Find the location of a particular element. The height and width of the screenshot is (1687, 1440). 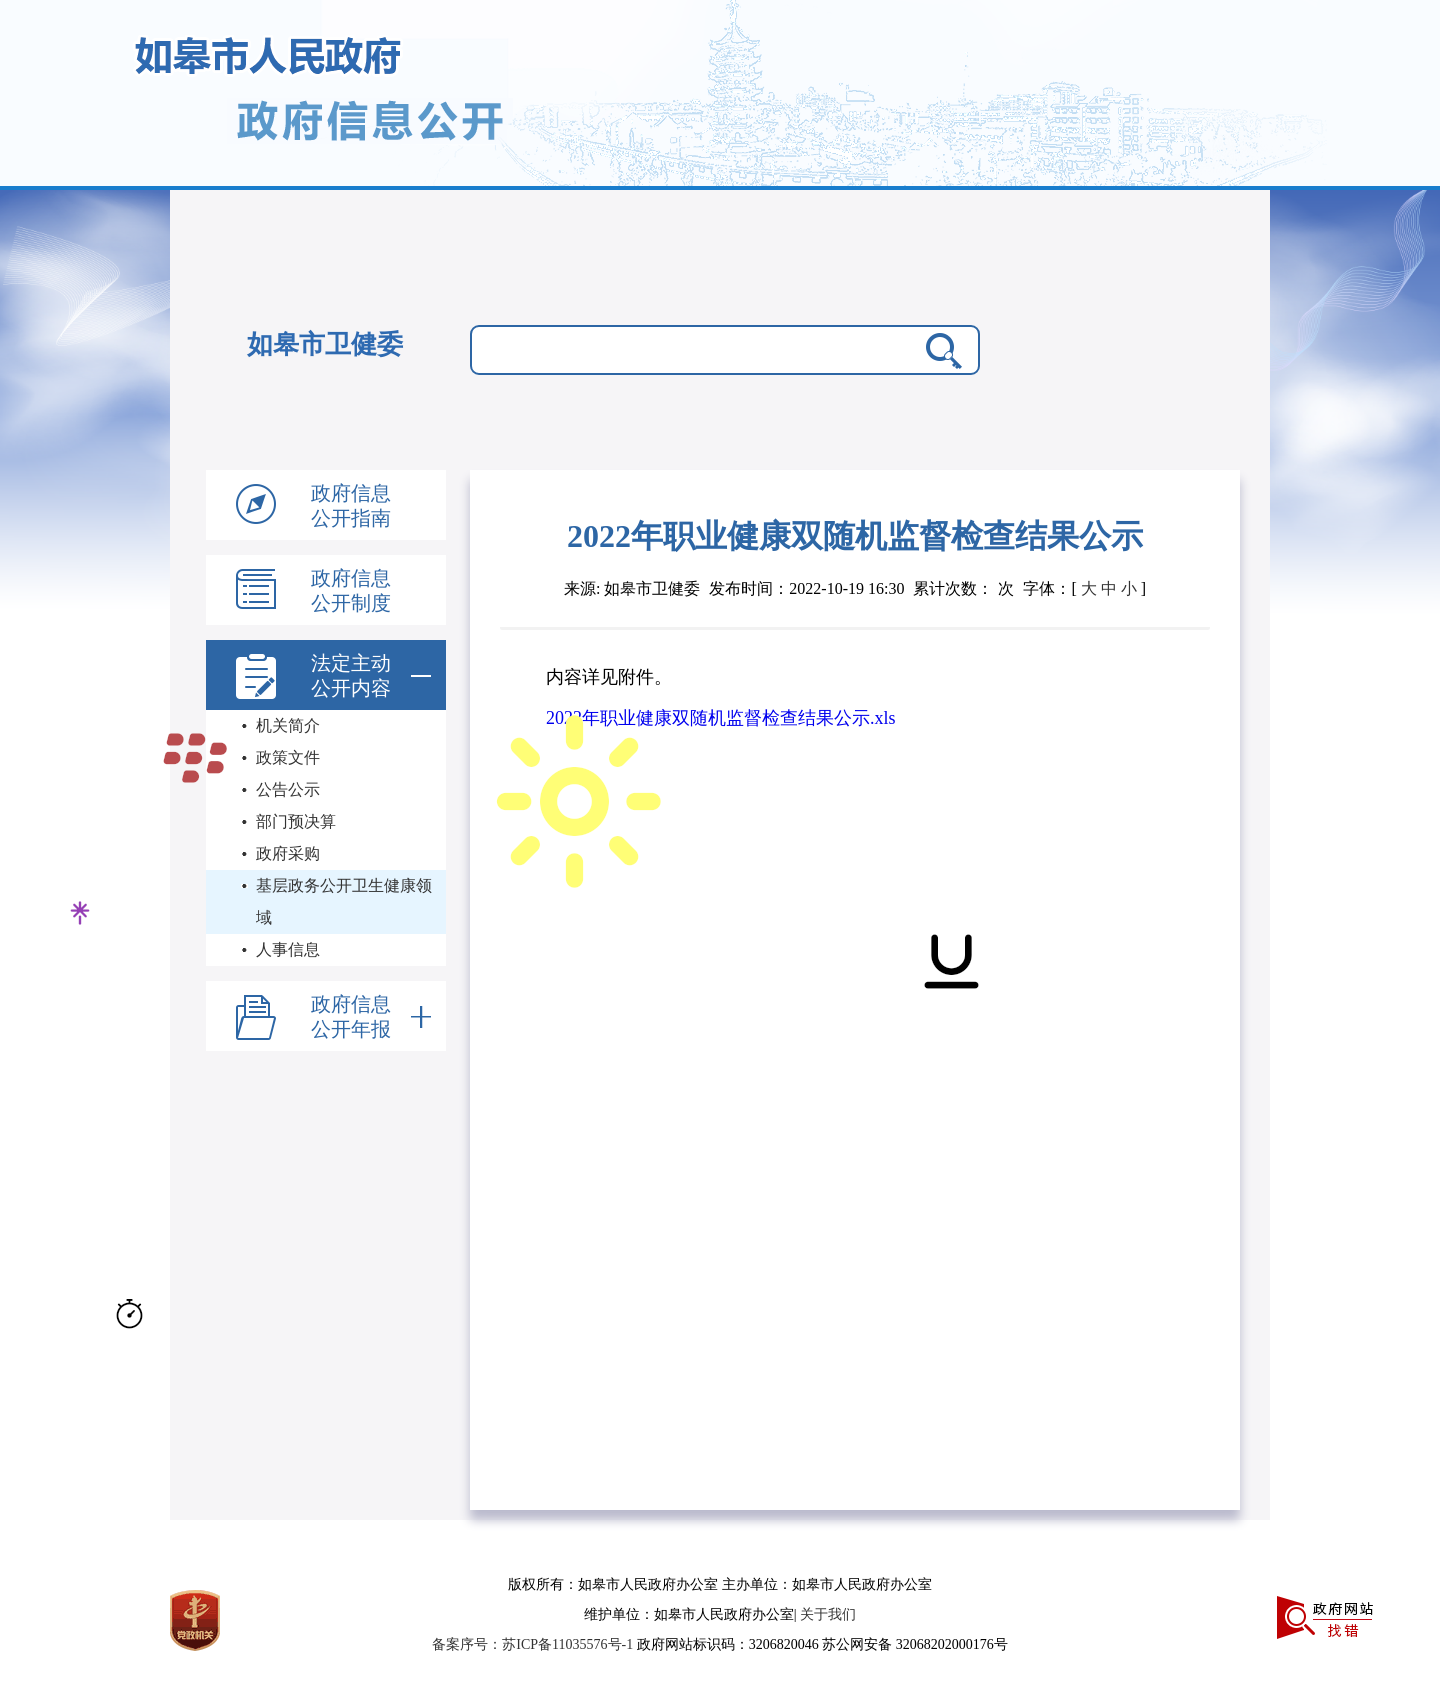

increase screen brightness is located at coordinates (574, 801).